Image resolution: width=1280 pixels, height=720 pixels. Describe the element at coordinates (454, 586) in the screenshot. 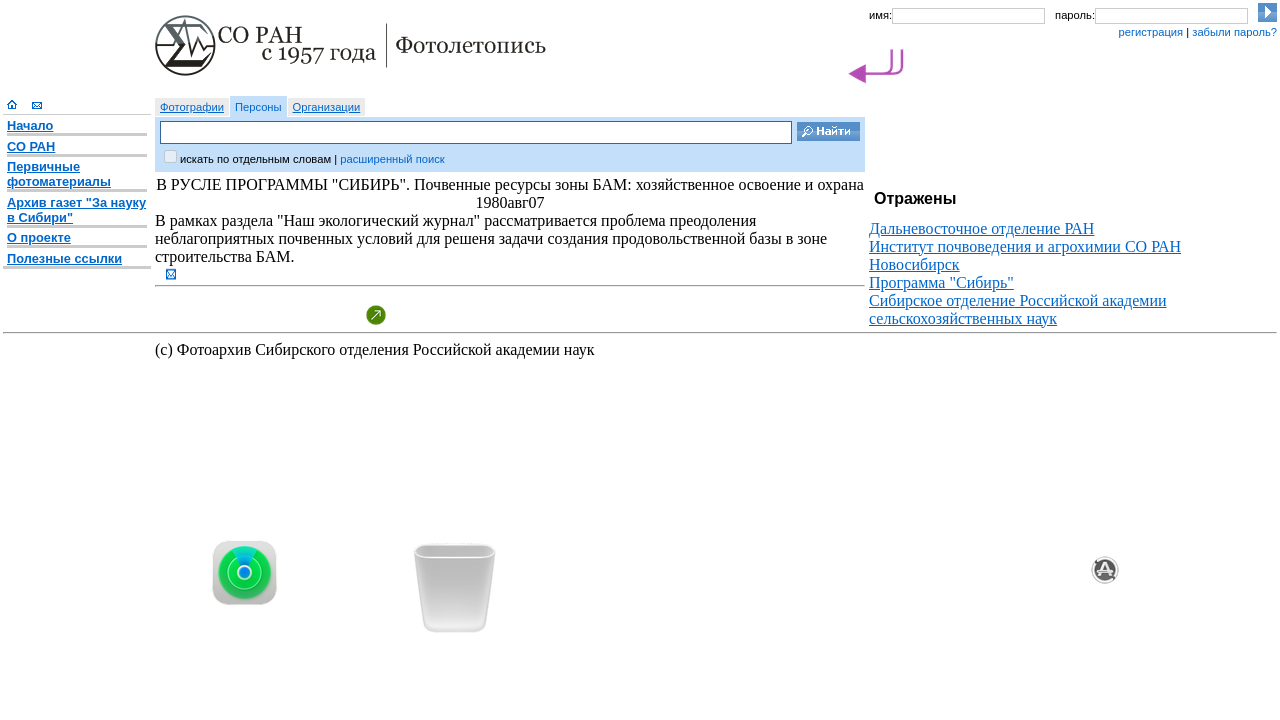

I see `open the trash to view deleted items` at that location.